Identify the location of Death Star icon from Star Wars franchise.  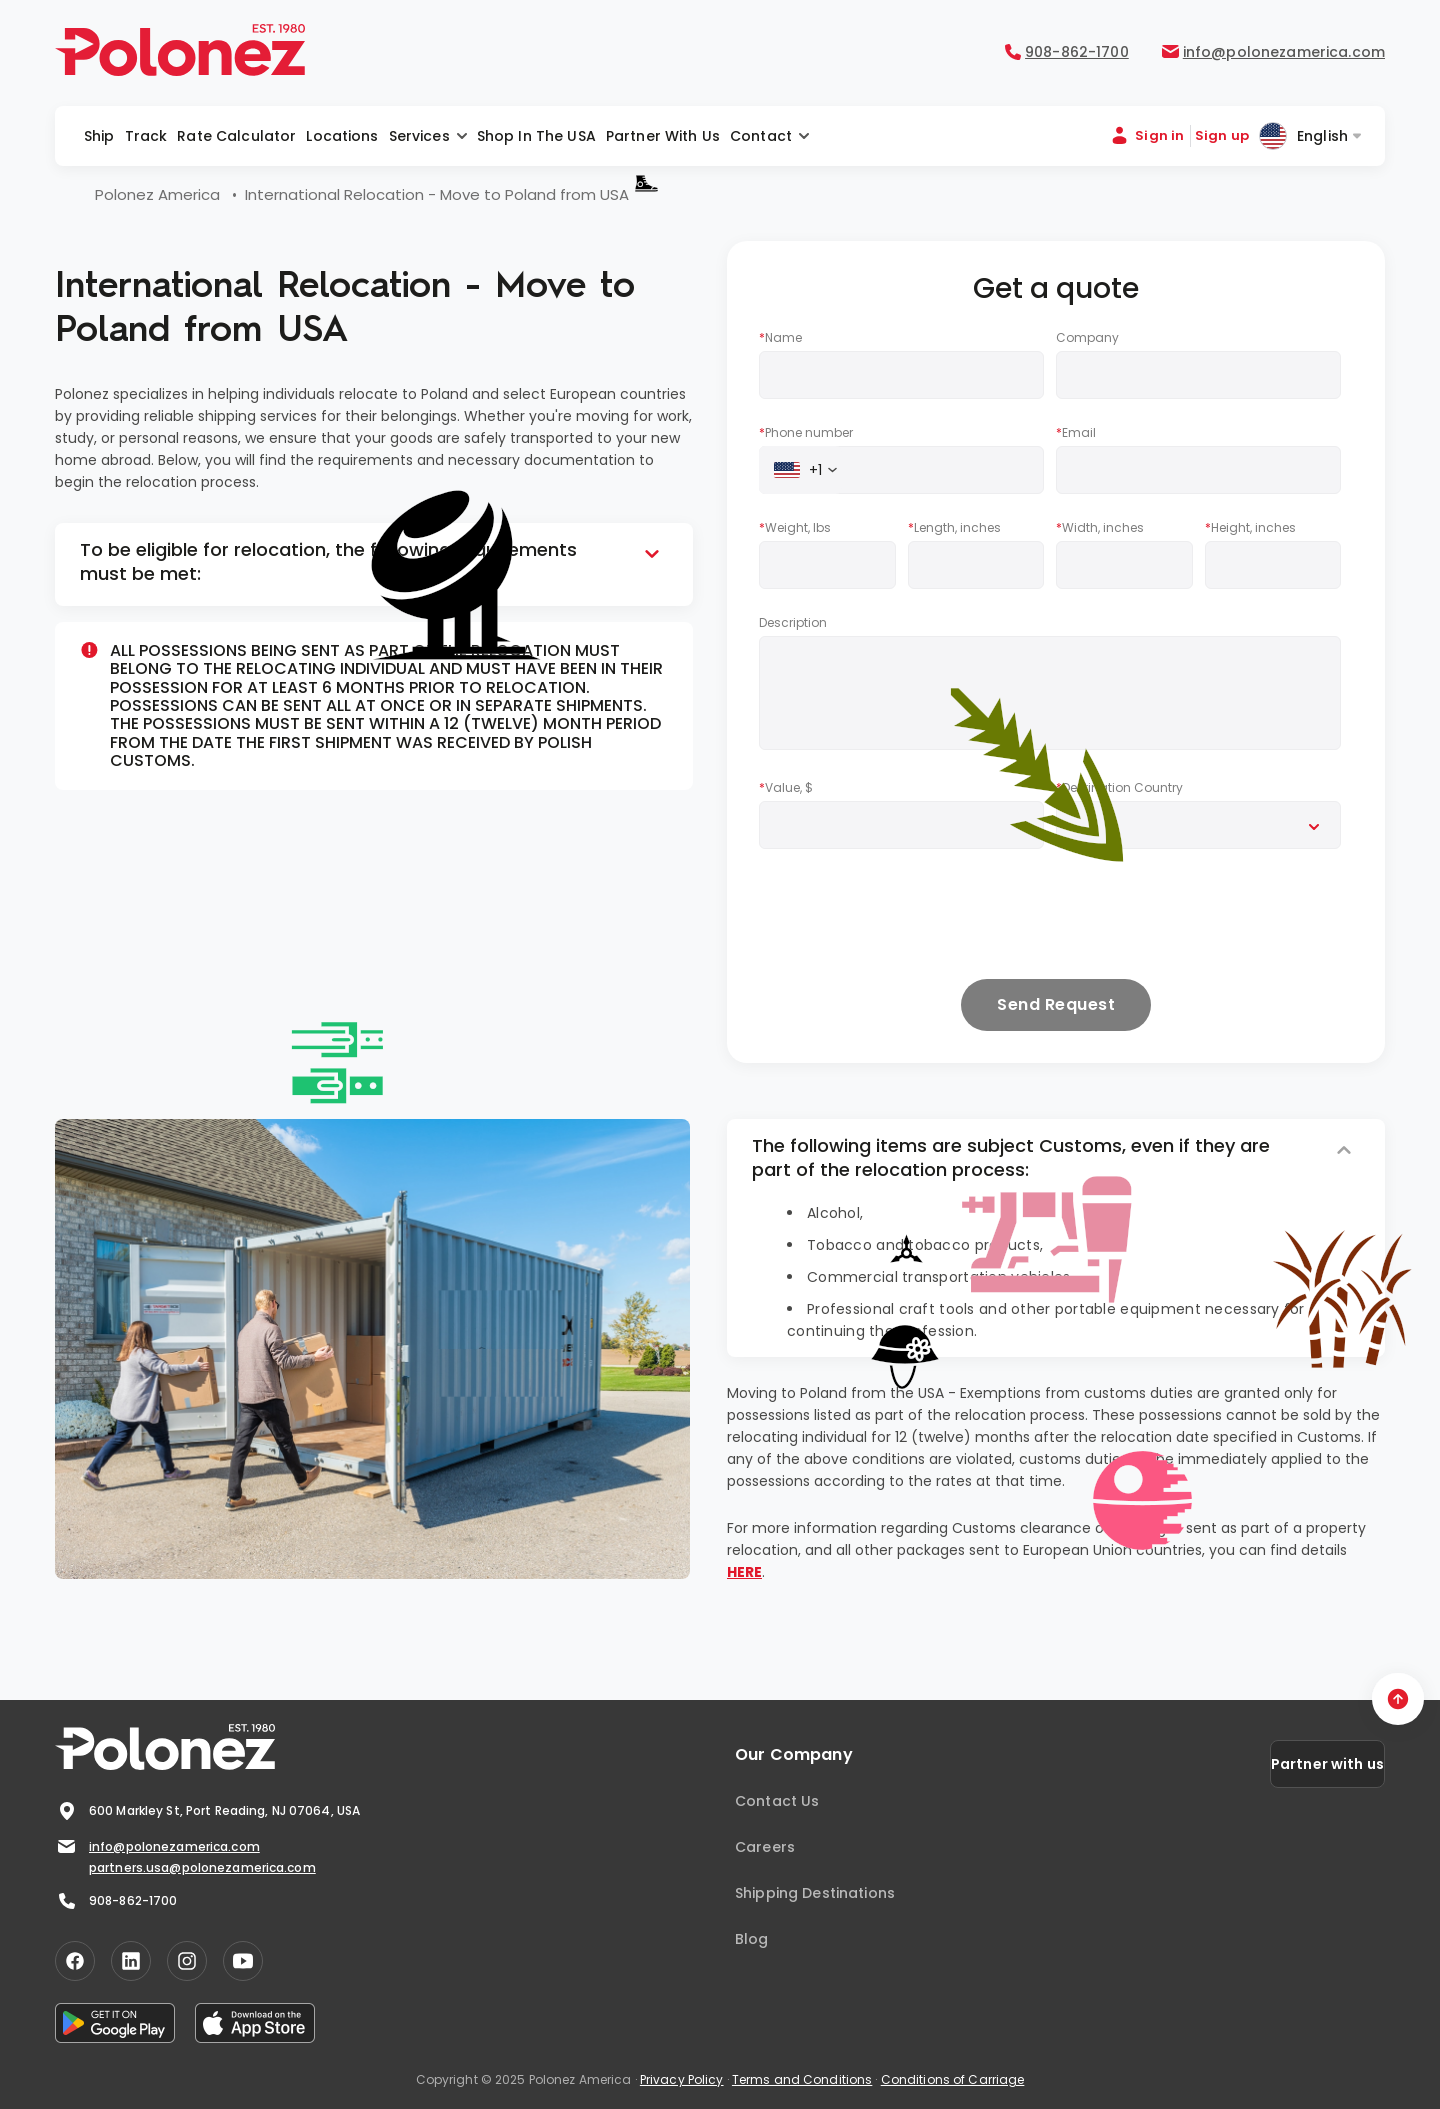
(1142, 1500).